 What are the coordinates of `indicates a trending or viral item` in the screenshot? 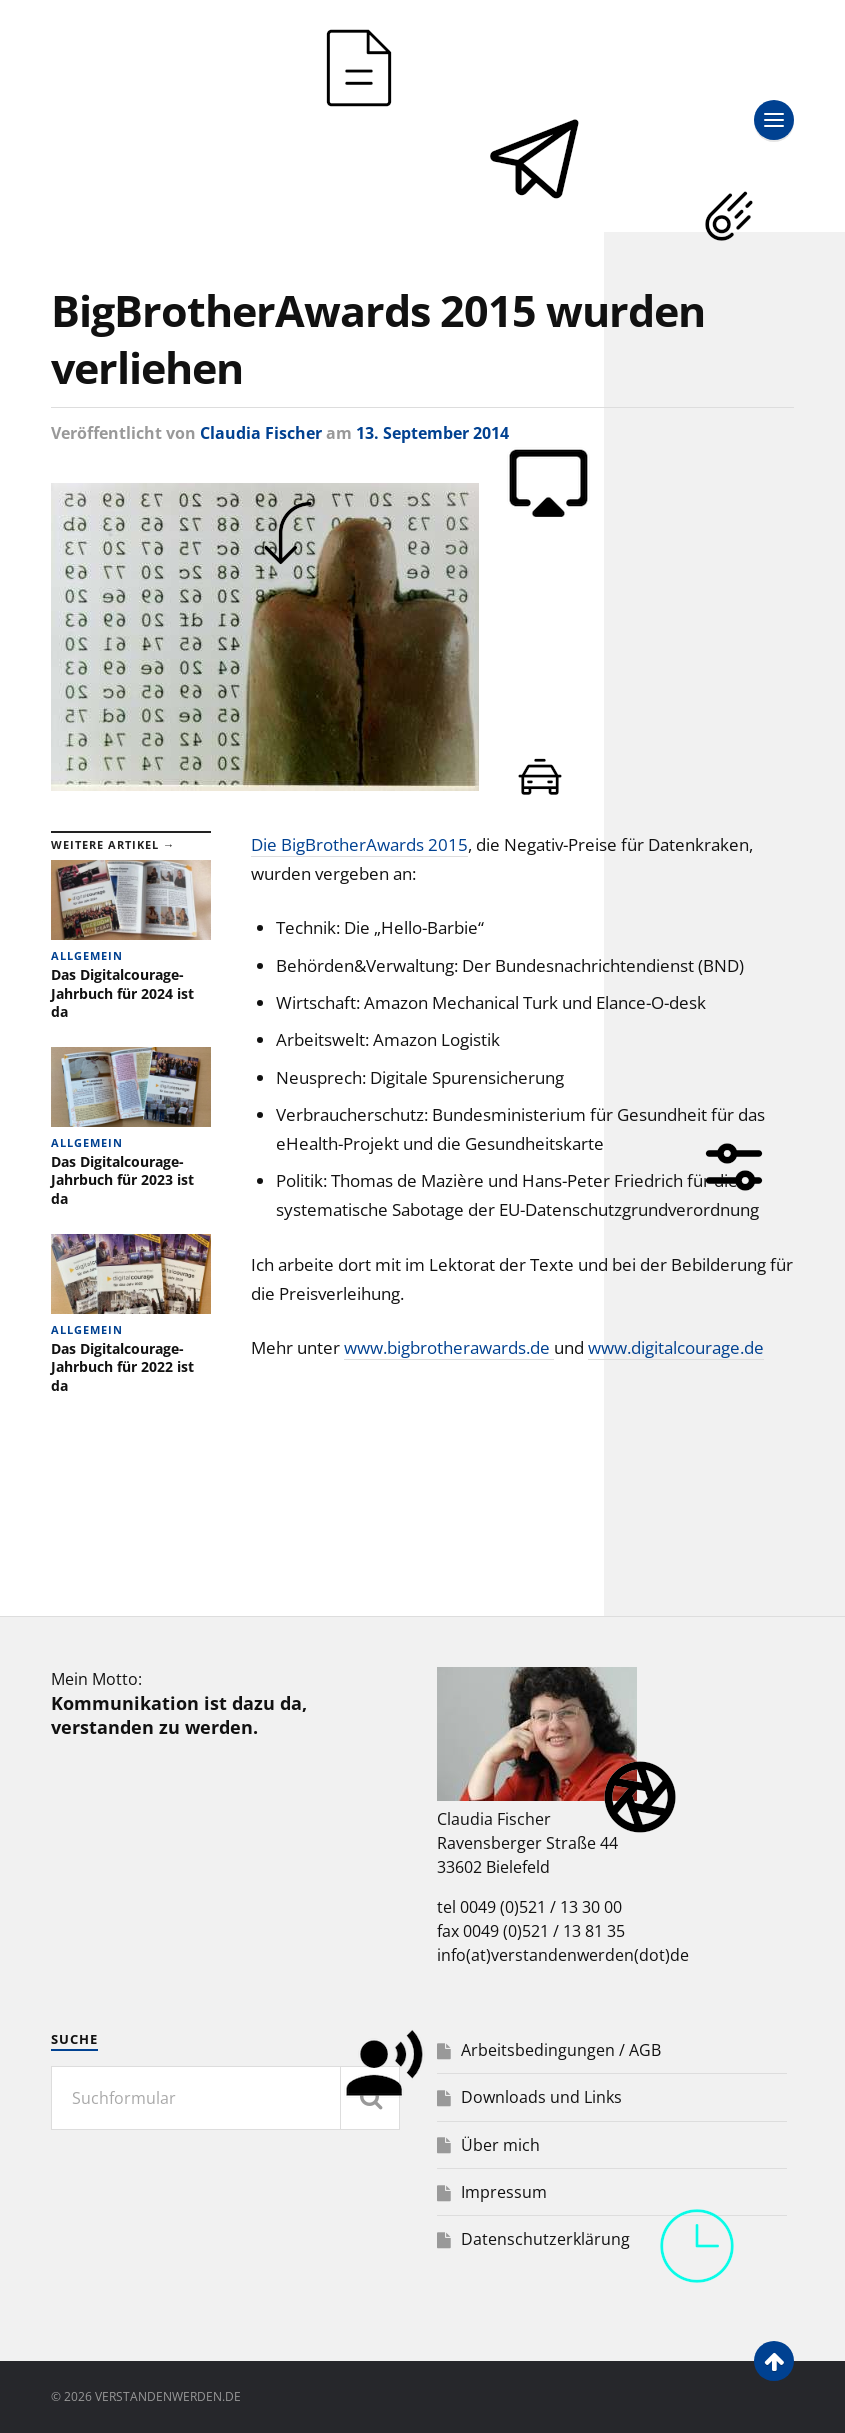 It's located at (729, 217).